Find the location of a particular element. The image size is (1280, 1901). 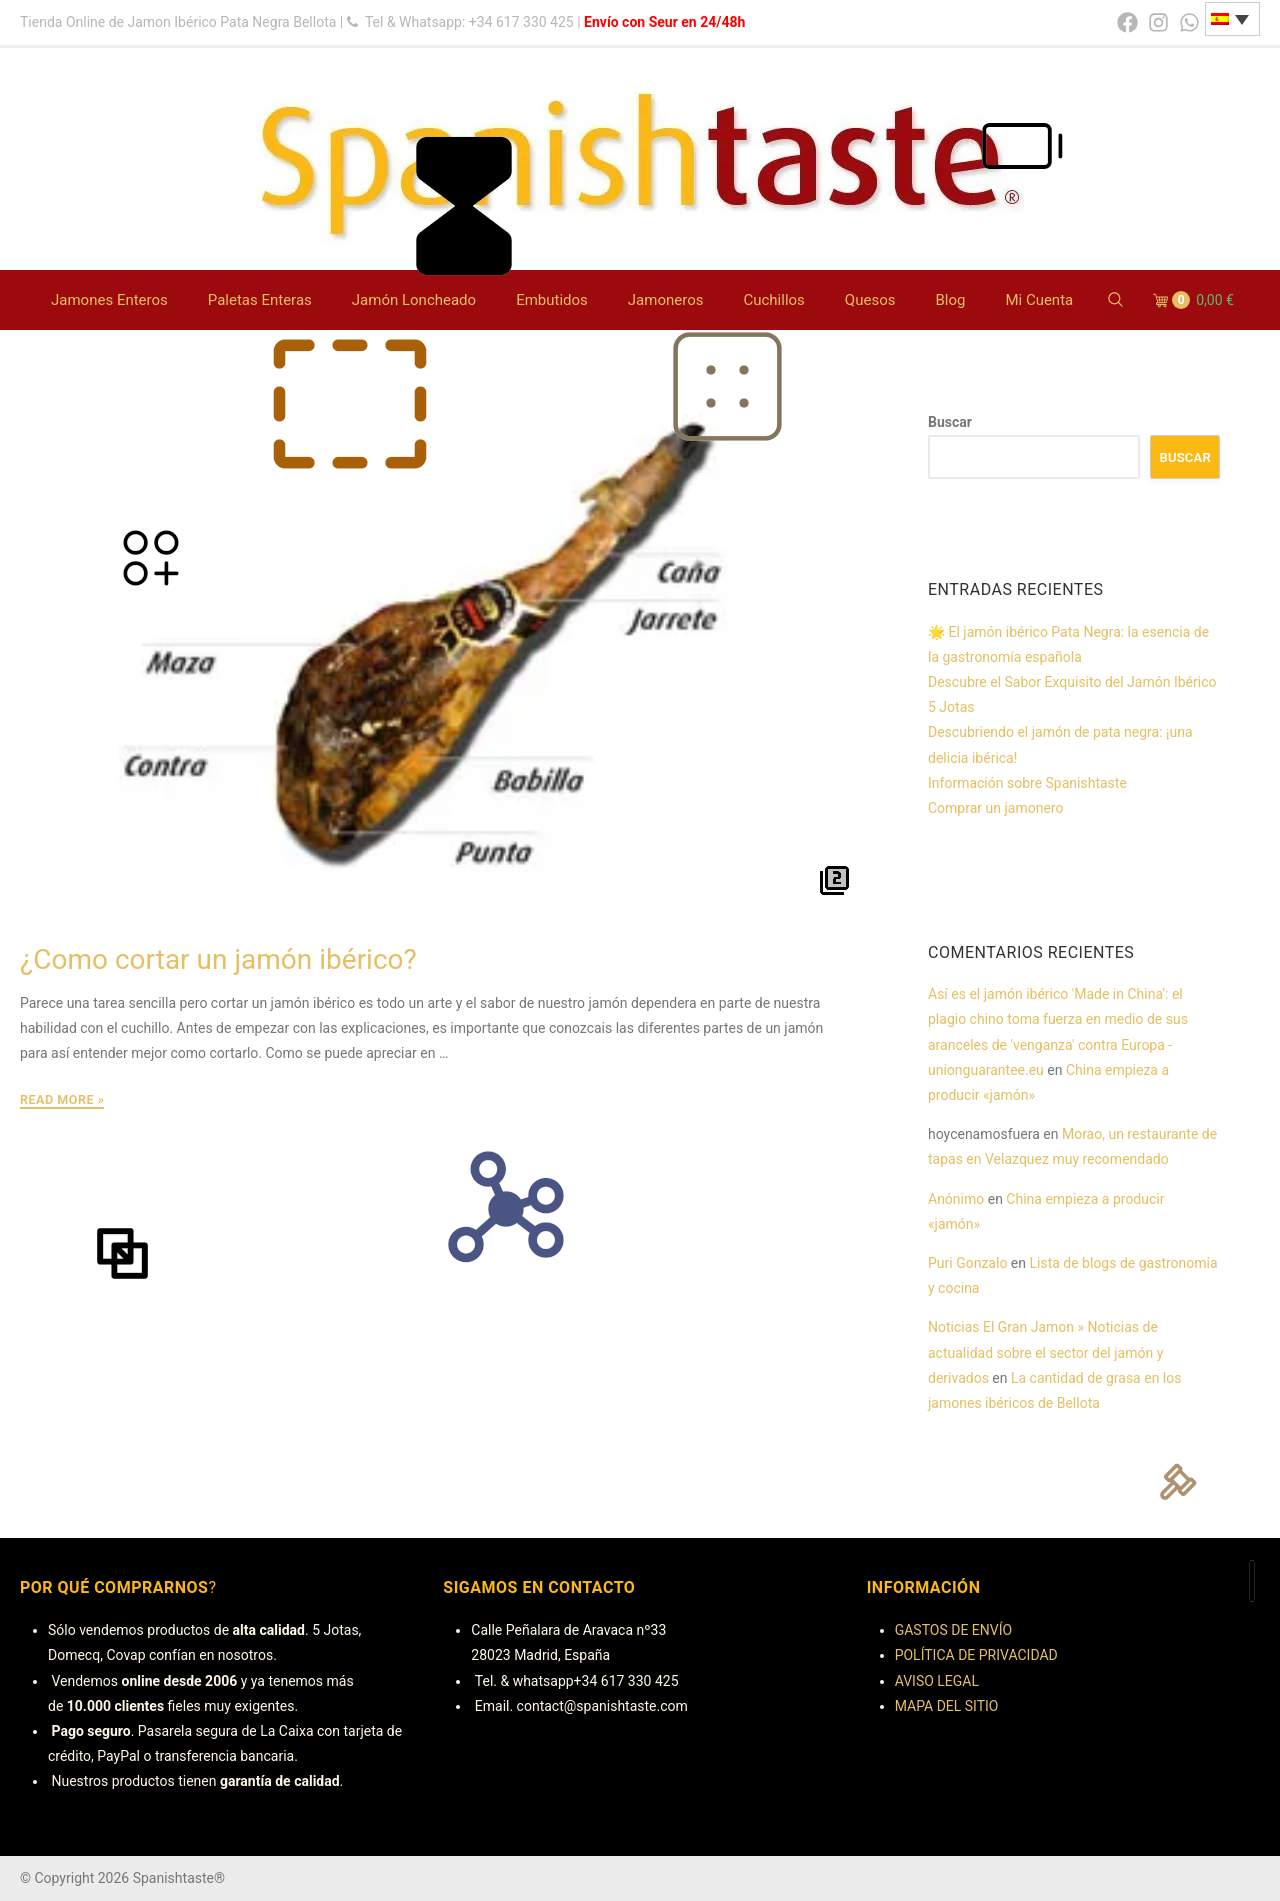

add a new item to a group or collection is located at coordinates (151, 558).